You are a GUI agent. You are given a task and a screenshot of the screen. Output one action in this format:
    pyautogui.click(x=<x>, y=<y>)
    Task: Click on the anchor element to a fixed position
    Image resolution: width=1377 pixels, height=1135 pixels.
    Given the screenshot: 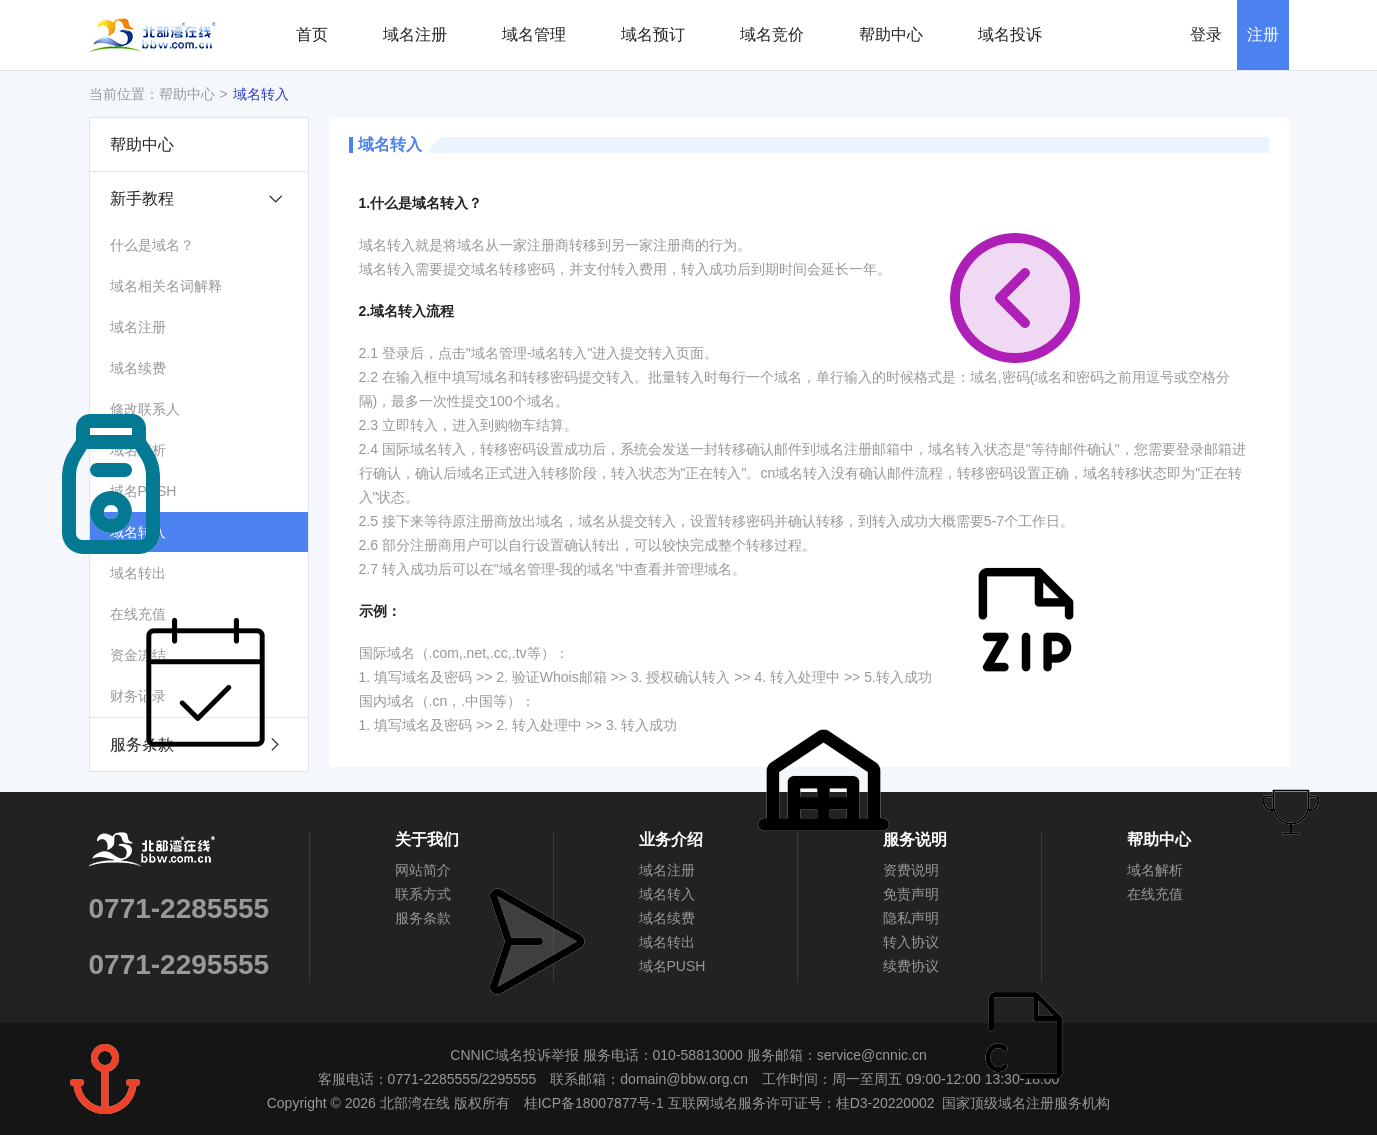 What is the action you would take?
    pyautogui.click(x=105, y=1079)
    